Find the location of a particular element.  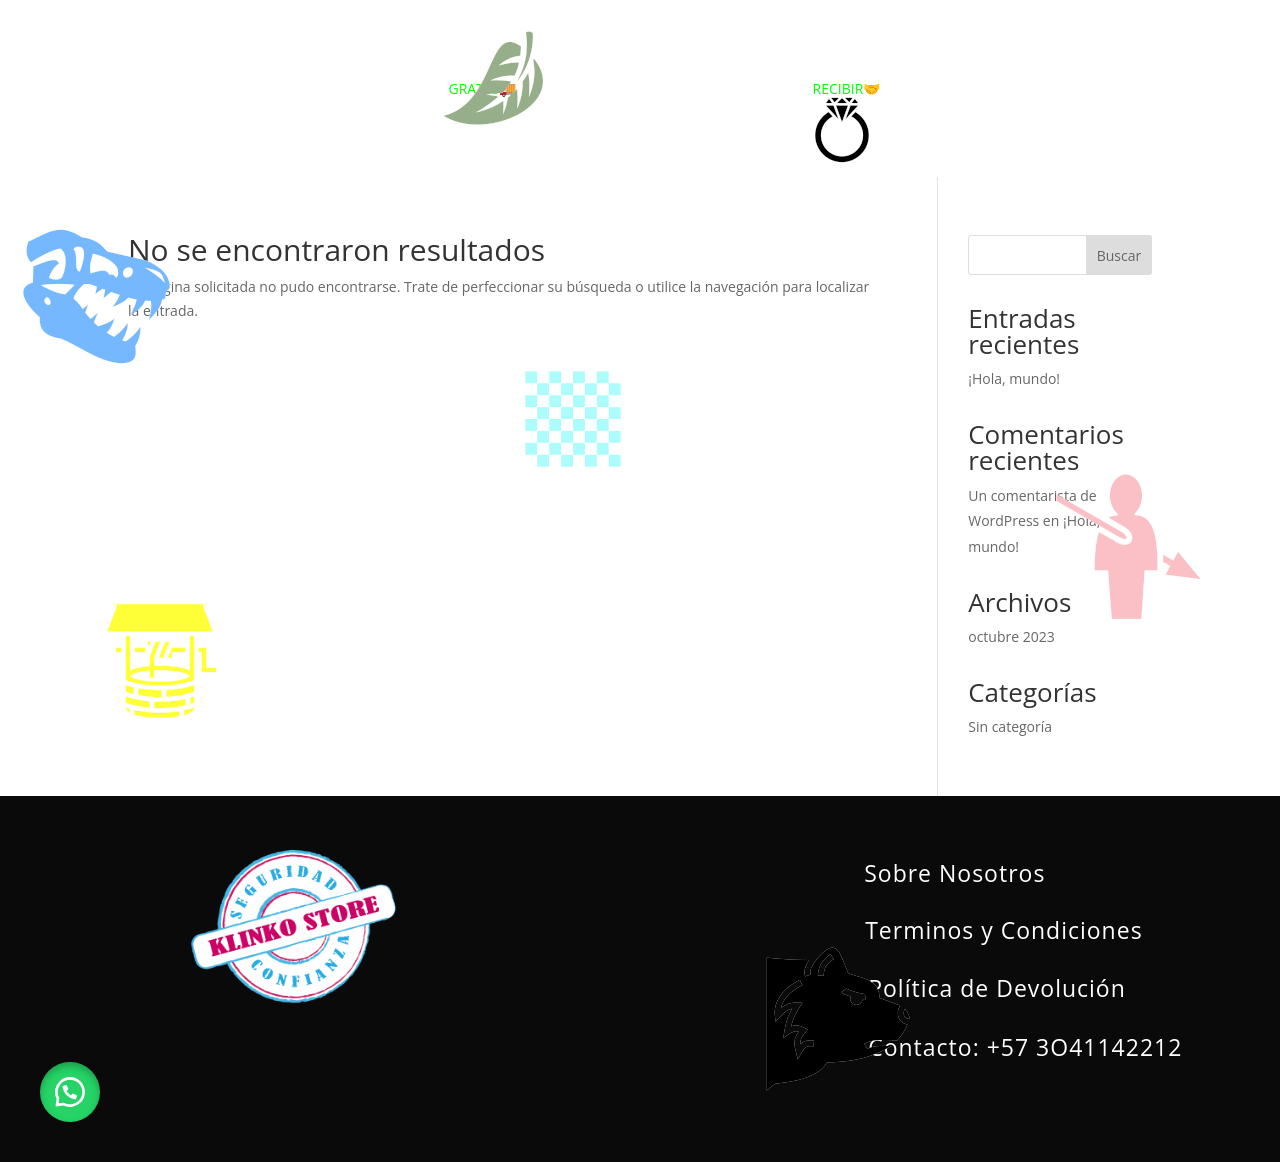

indicates a piercing or stabbing attack in a game is located at coordinates (1128, 546).